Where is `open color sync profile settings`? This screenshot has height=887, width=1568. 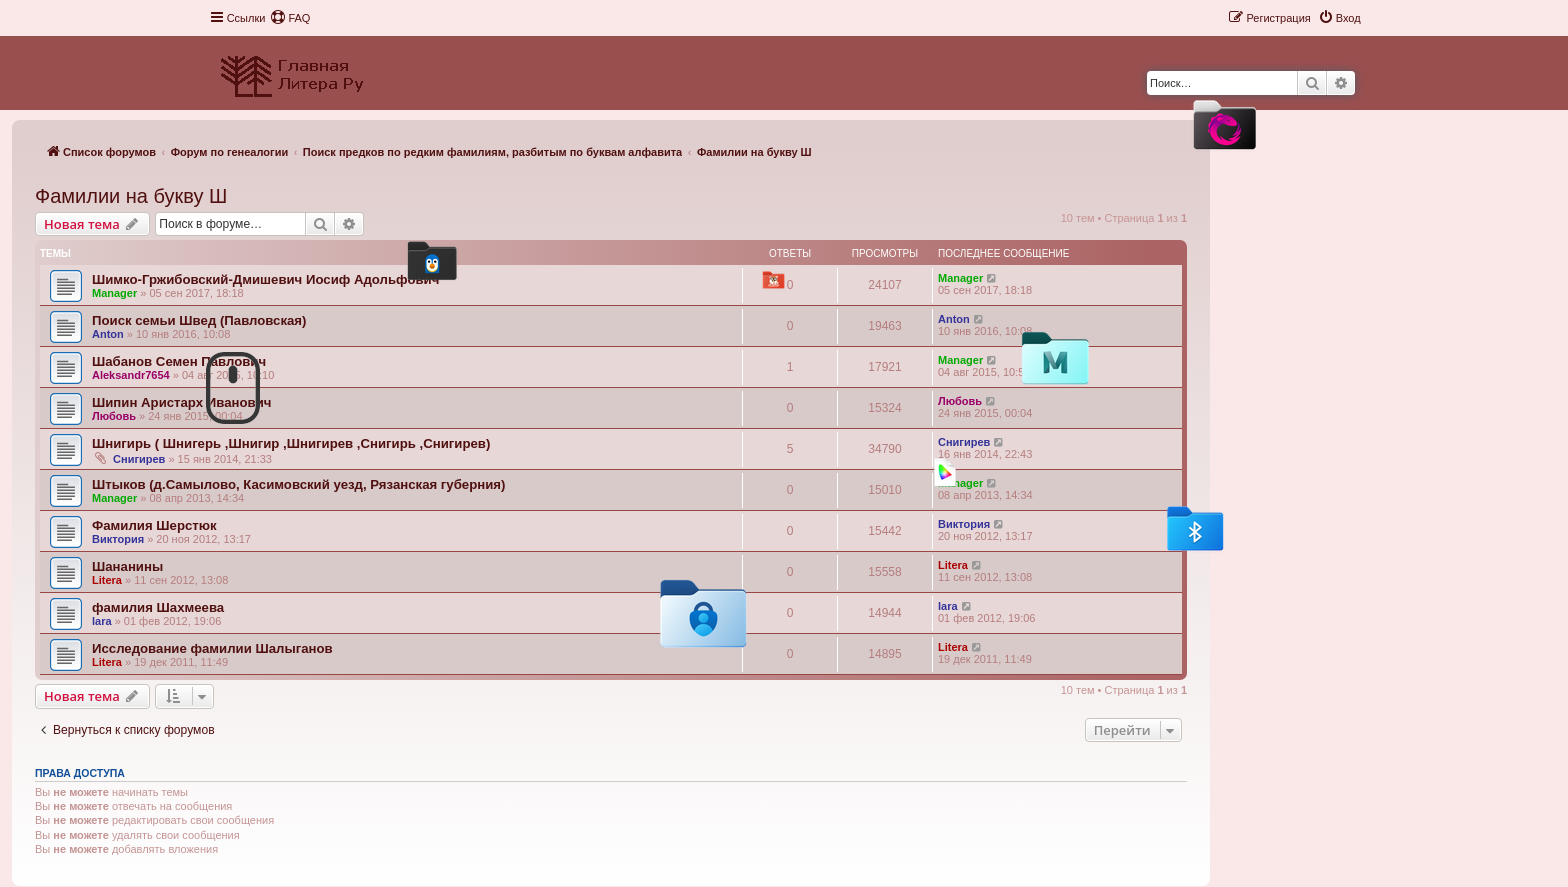
open color sync profile settings is located at coordinates (945, 473).